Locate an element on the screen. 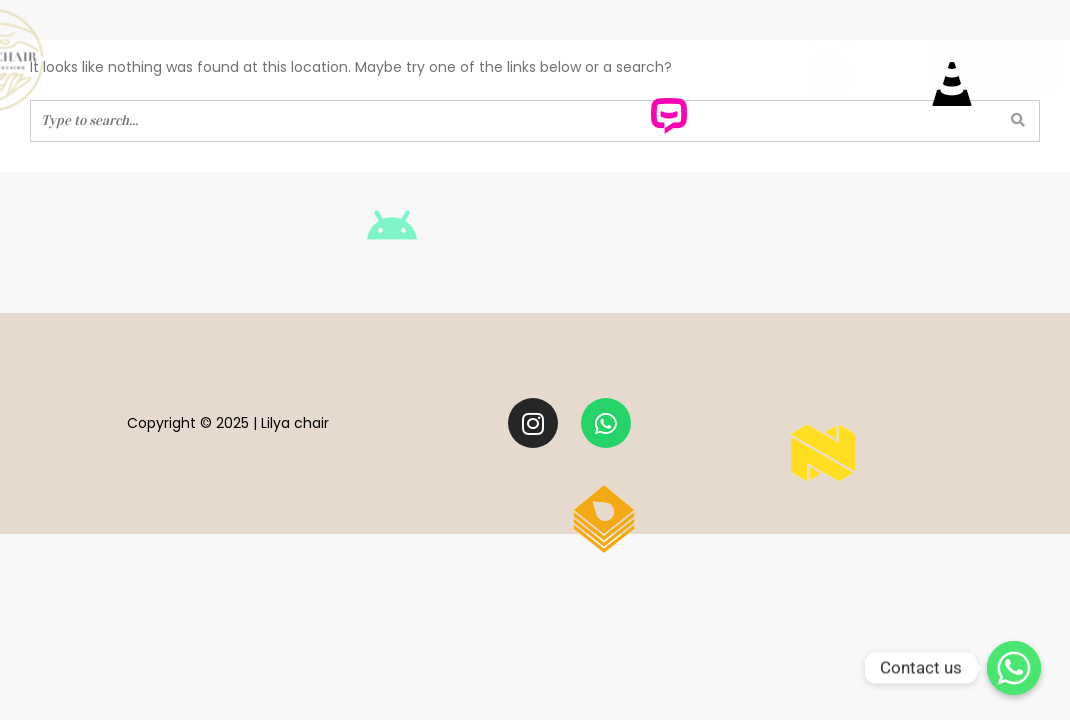  nordic semiconductor company logo is located at coordinates (823, 453).